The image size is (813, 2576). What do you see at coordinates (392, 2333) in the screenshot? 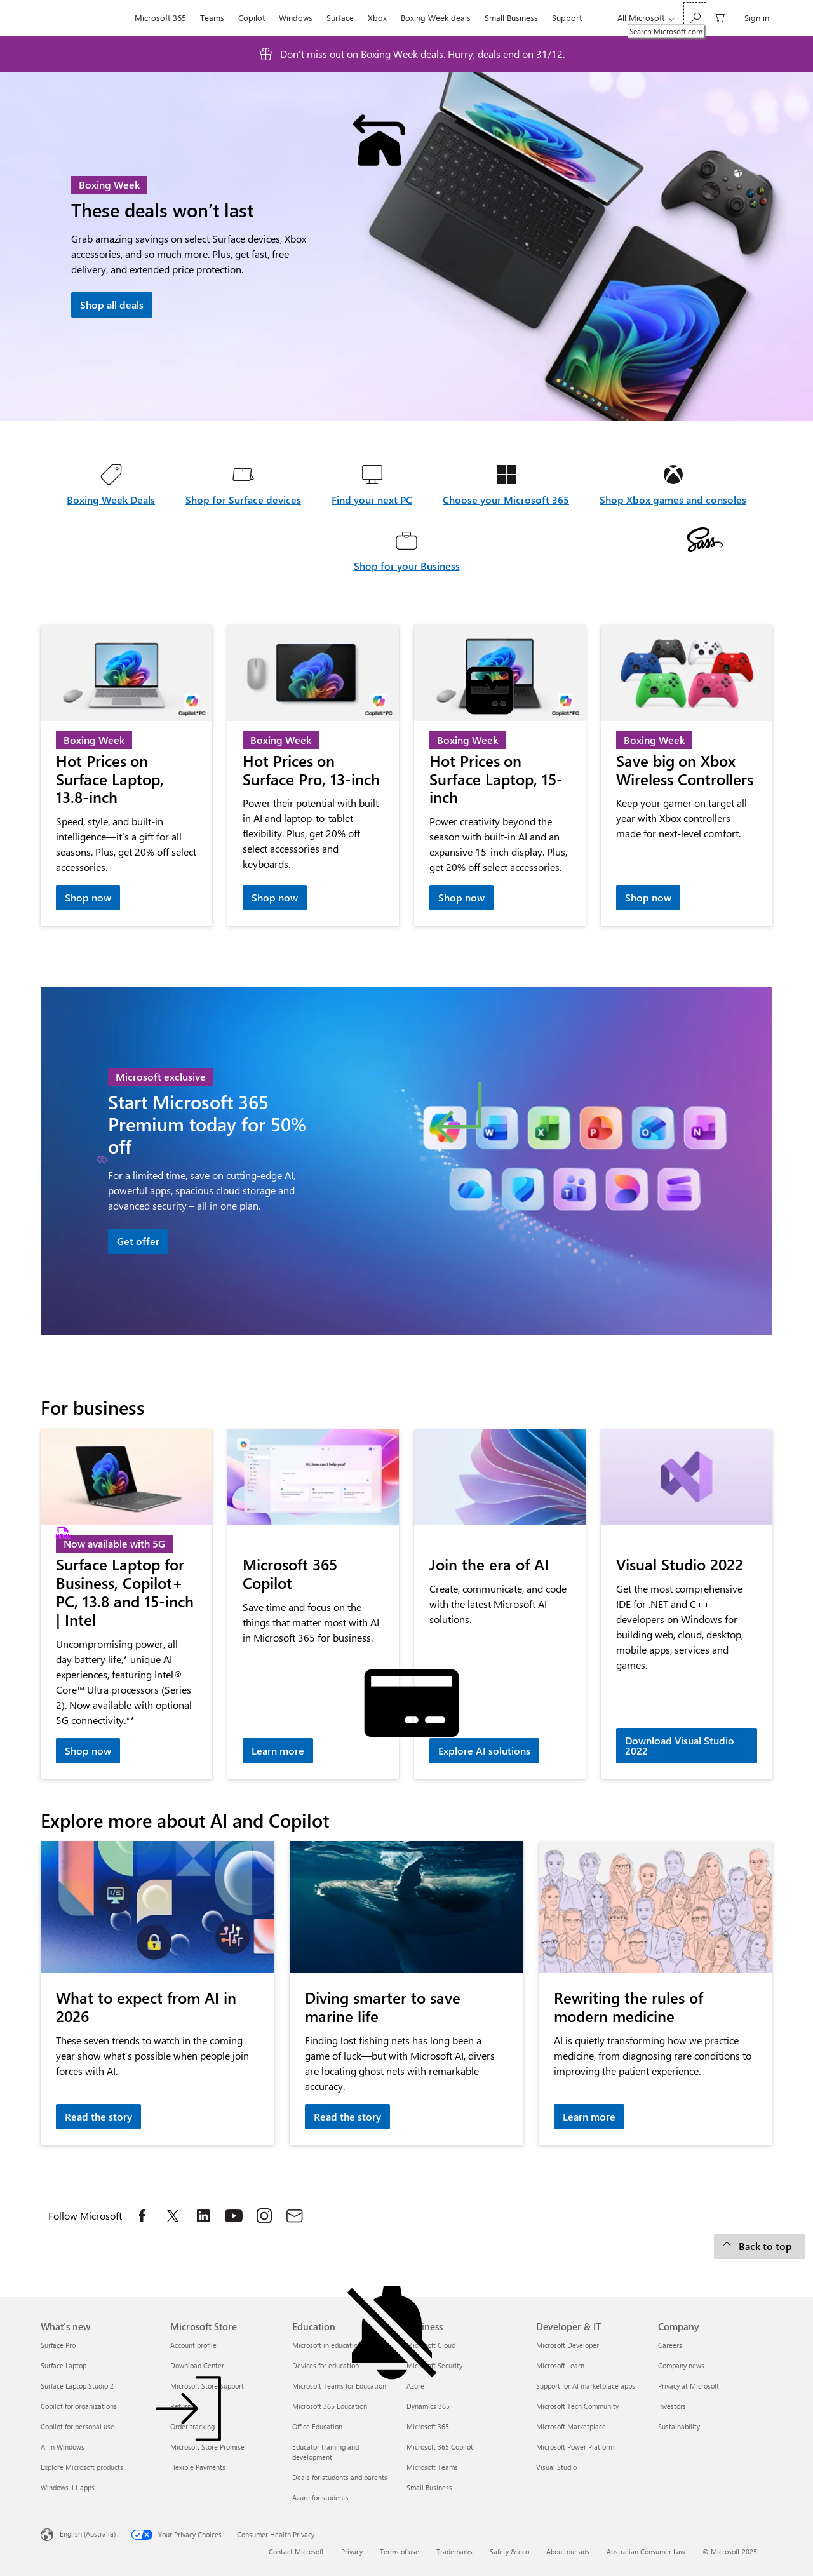
I see `mute notifications` at bounding box center [392, 2333].